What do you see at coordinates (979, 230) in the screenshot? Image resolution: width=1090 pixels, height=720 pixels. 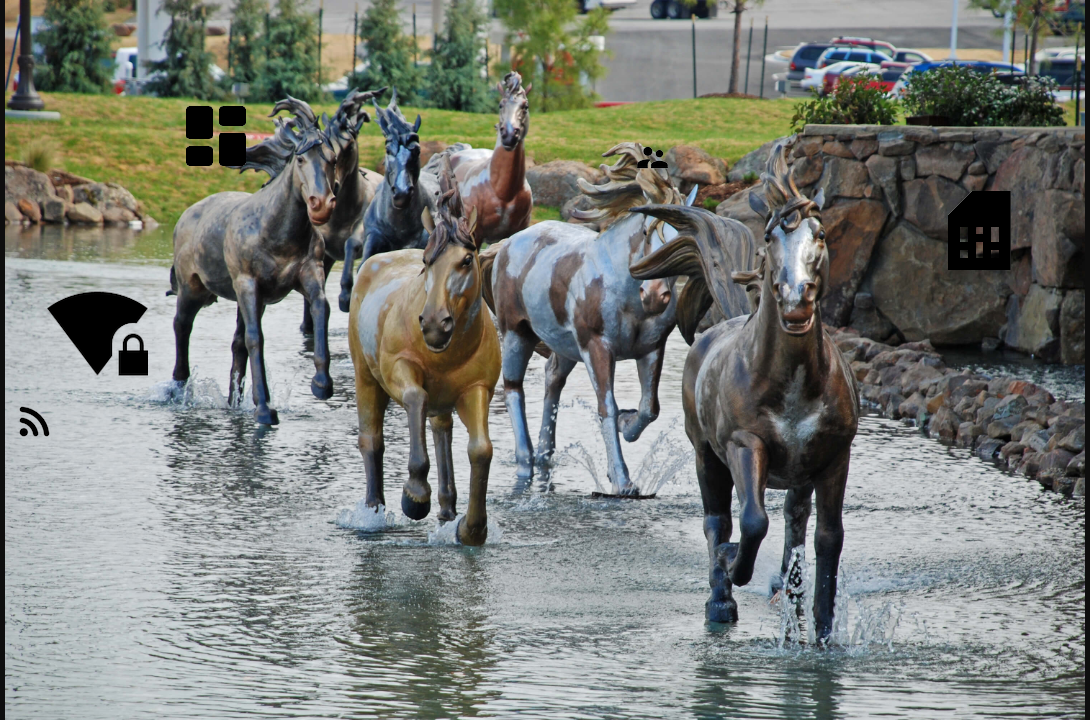 I see `view sim card information` at bounding box center [979, 230].